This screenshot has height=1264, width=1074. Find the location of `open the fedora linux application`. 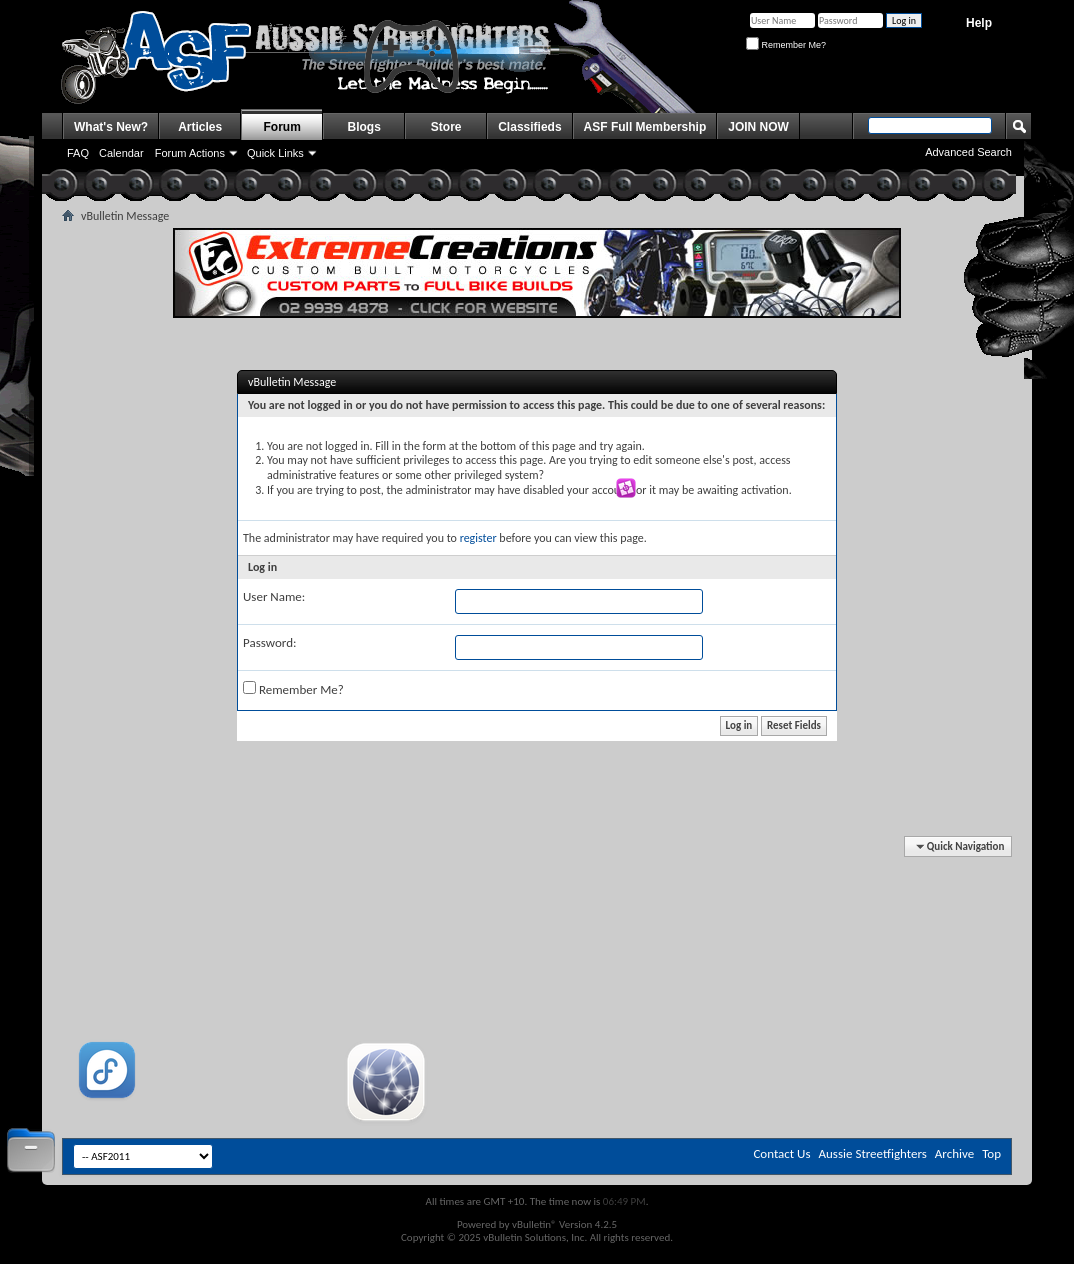

open the fedora linux application is located at coordinates (107, 1070).